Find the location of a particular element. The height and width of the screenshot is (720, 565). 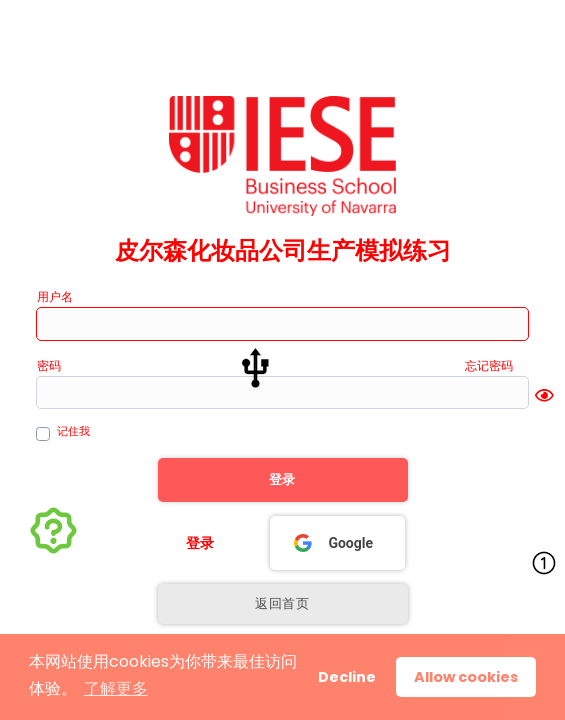

indicates the first step in a multi-step process is located at coordinates (544, 563).